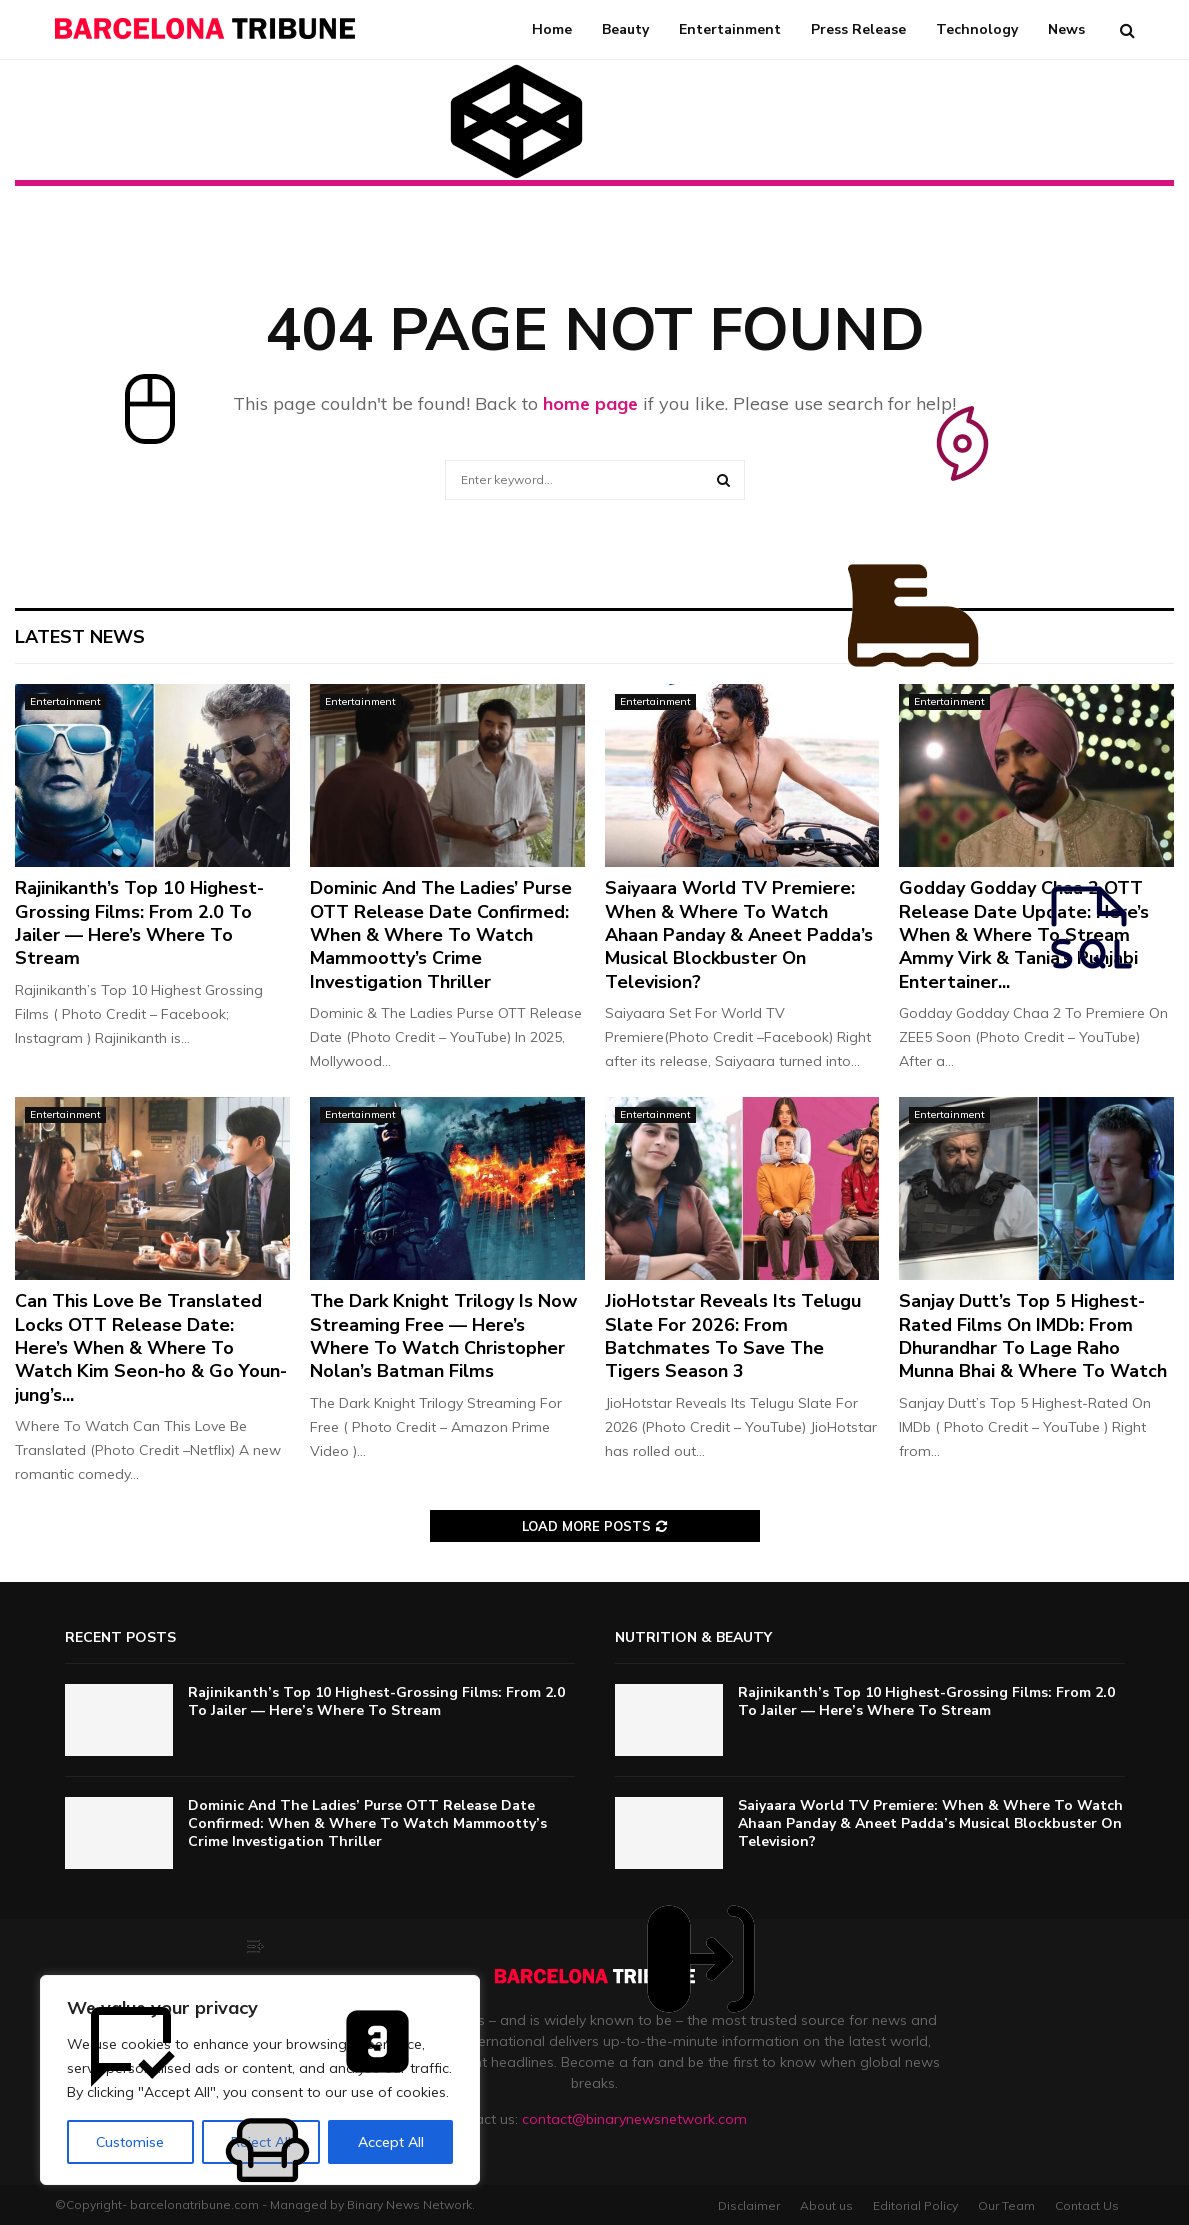 The height and width of the screenshot is (2225, 1189). Describe the element at coordinates (267, 2151) in the screenshot. I see `browse furniture or home decor items` at that location.